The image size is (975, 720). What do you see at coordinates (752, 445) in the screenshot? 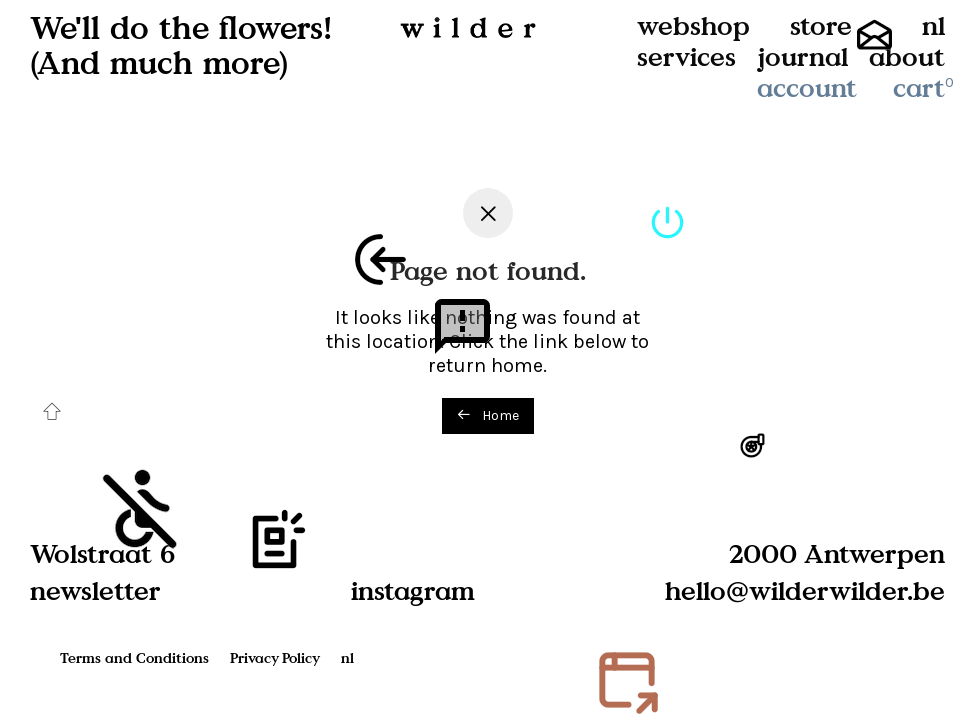
I see `access turbocharger or engine performance settings` at bounding box center [752, 445].